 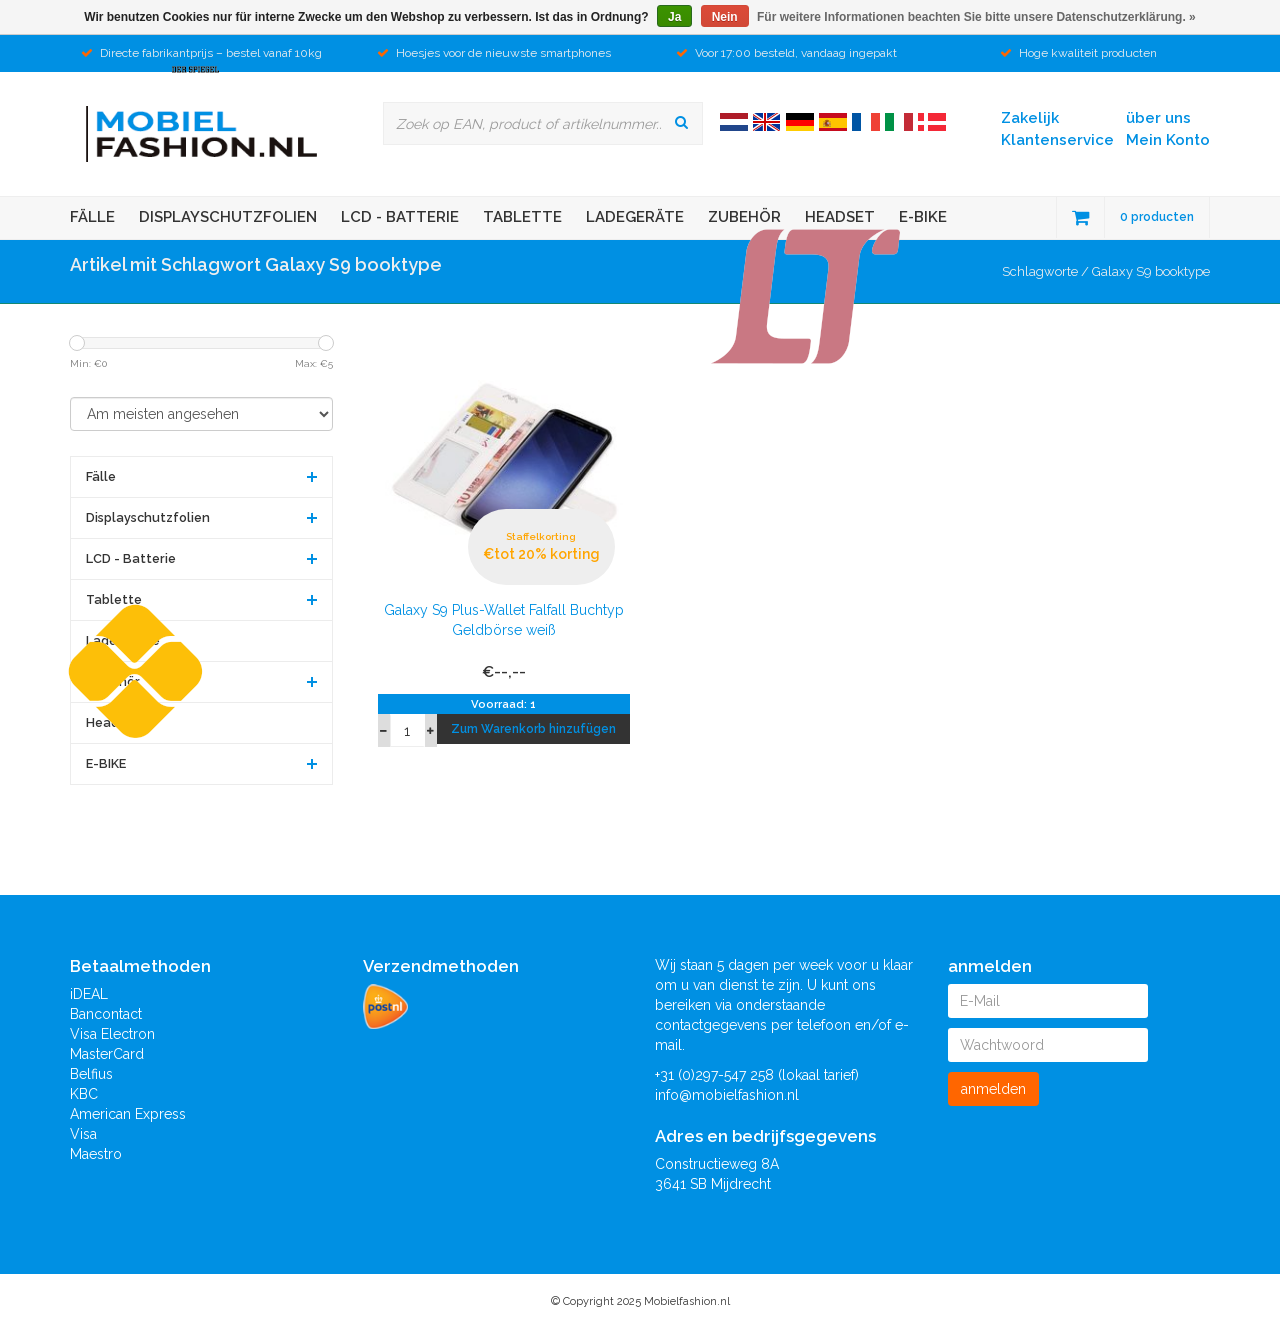 What do you see at coordinates (805, 296) in the screenshot?
I see `open LTspice circuit simulation software` at bounding box center [805, 296].